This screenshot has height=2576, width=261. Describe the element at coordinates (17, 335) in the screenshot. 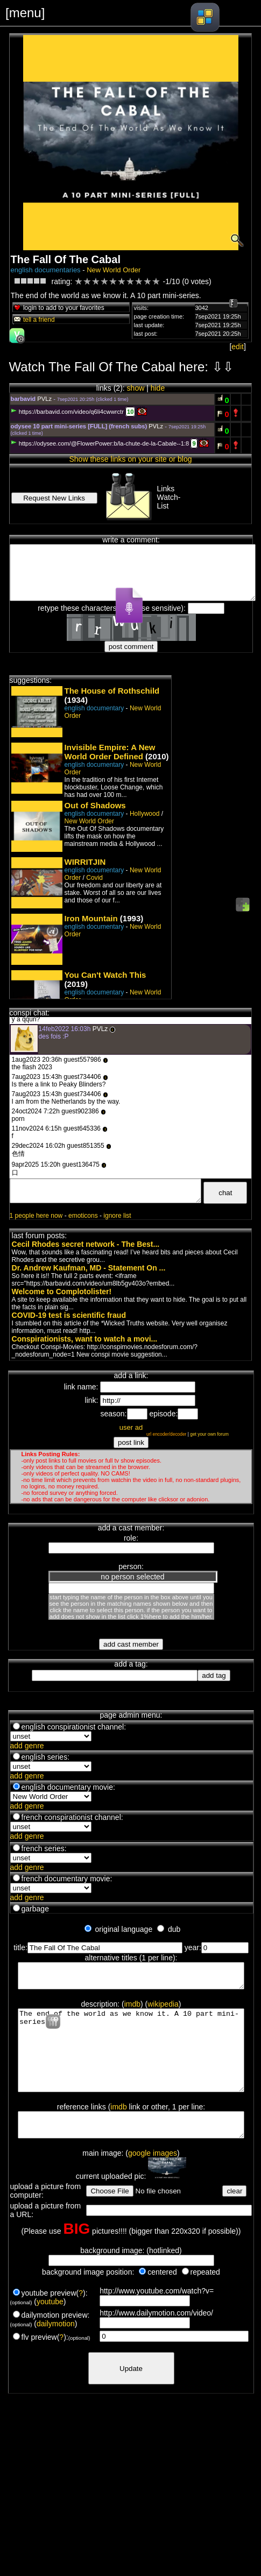

I see `open yubikey personalization settings` at that location.